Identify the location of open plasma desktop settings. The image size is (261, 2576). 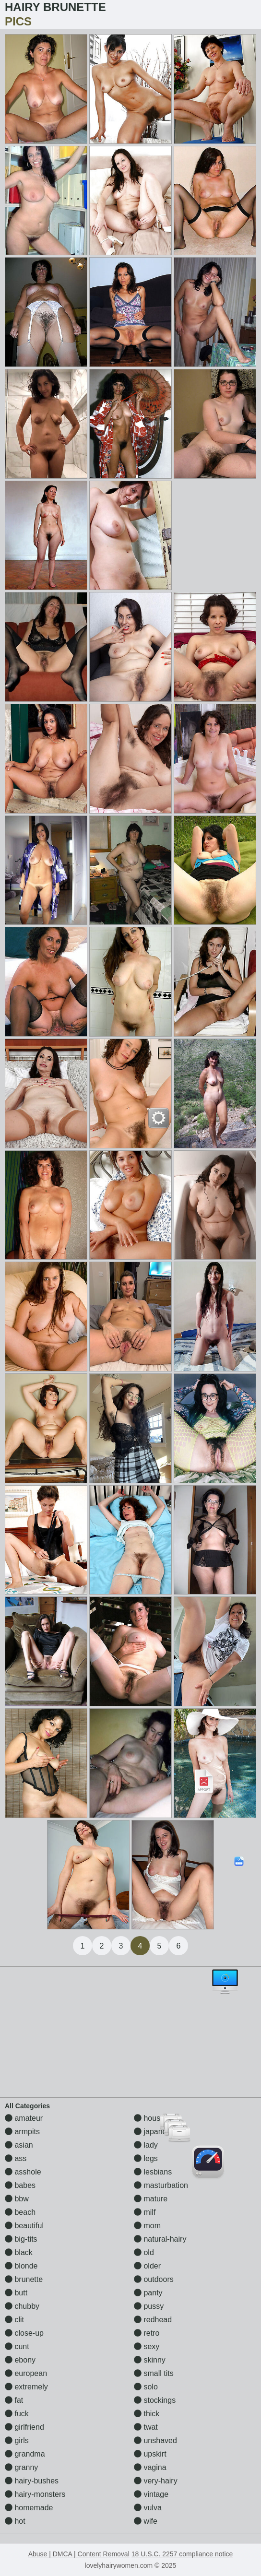
(239, 1861).